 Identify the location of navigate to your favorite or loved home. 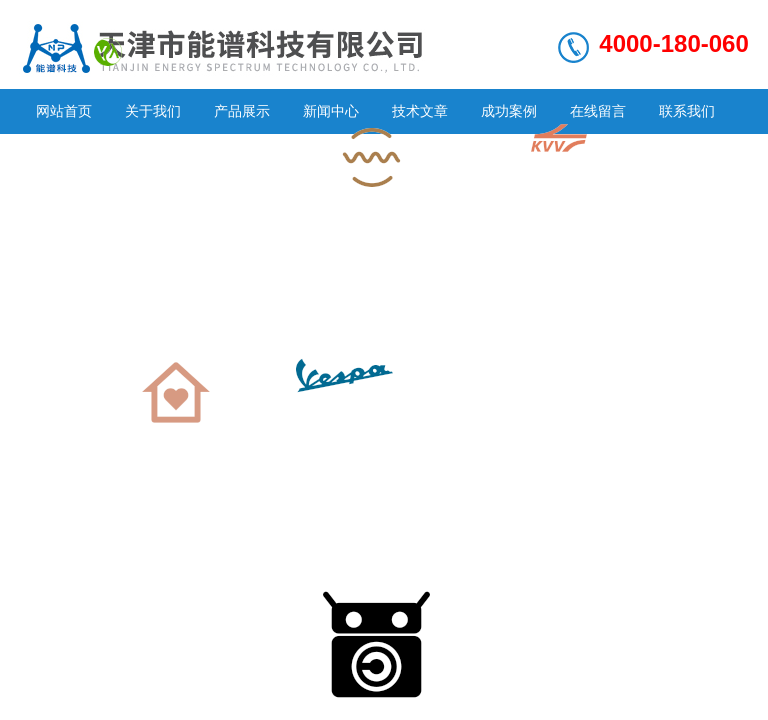
(176, 395).